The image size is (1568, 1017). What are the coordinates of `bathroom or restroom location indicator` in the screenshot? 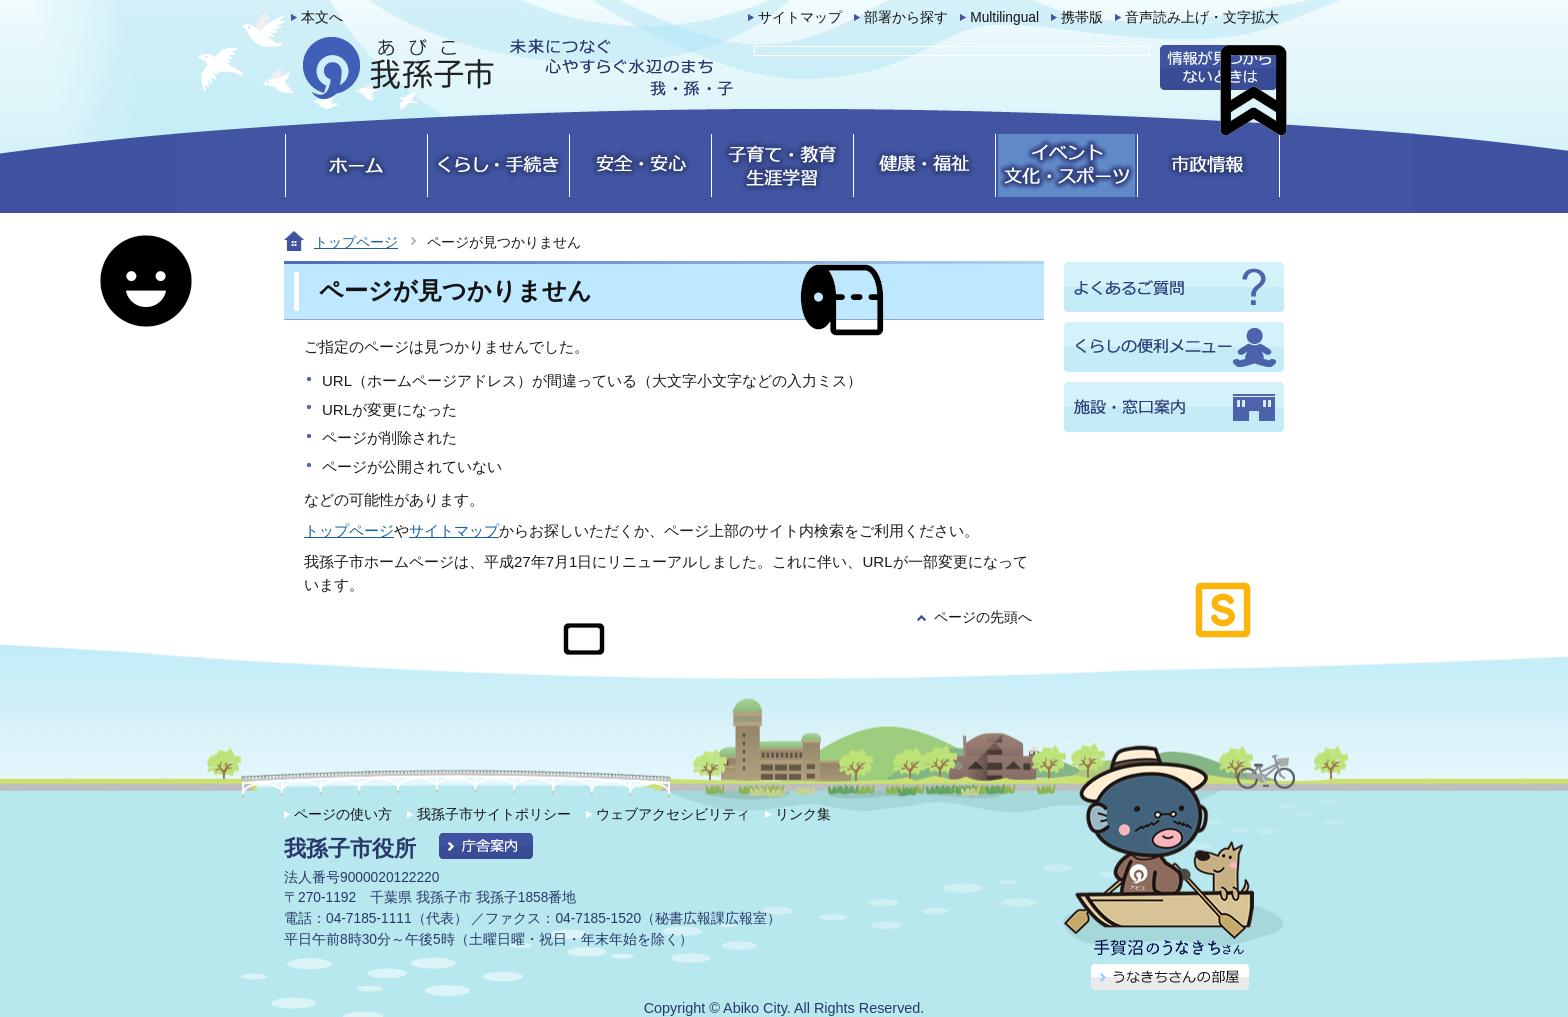 It's located at (842, 300).